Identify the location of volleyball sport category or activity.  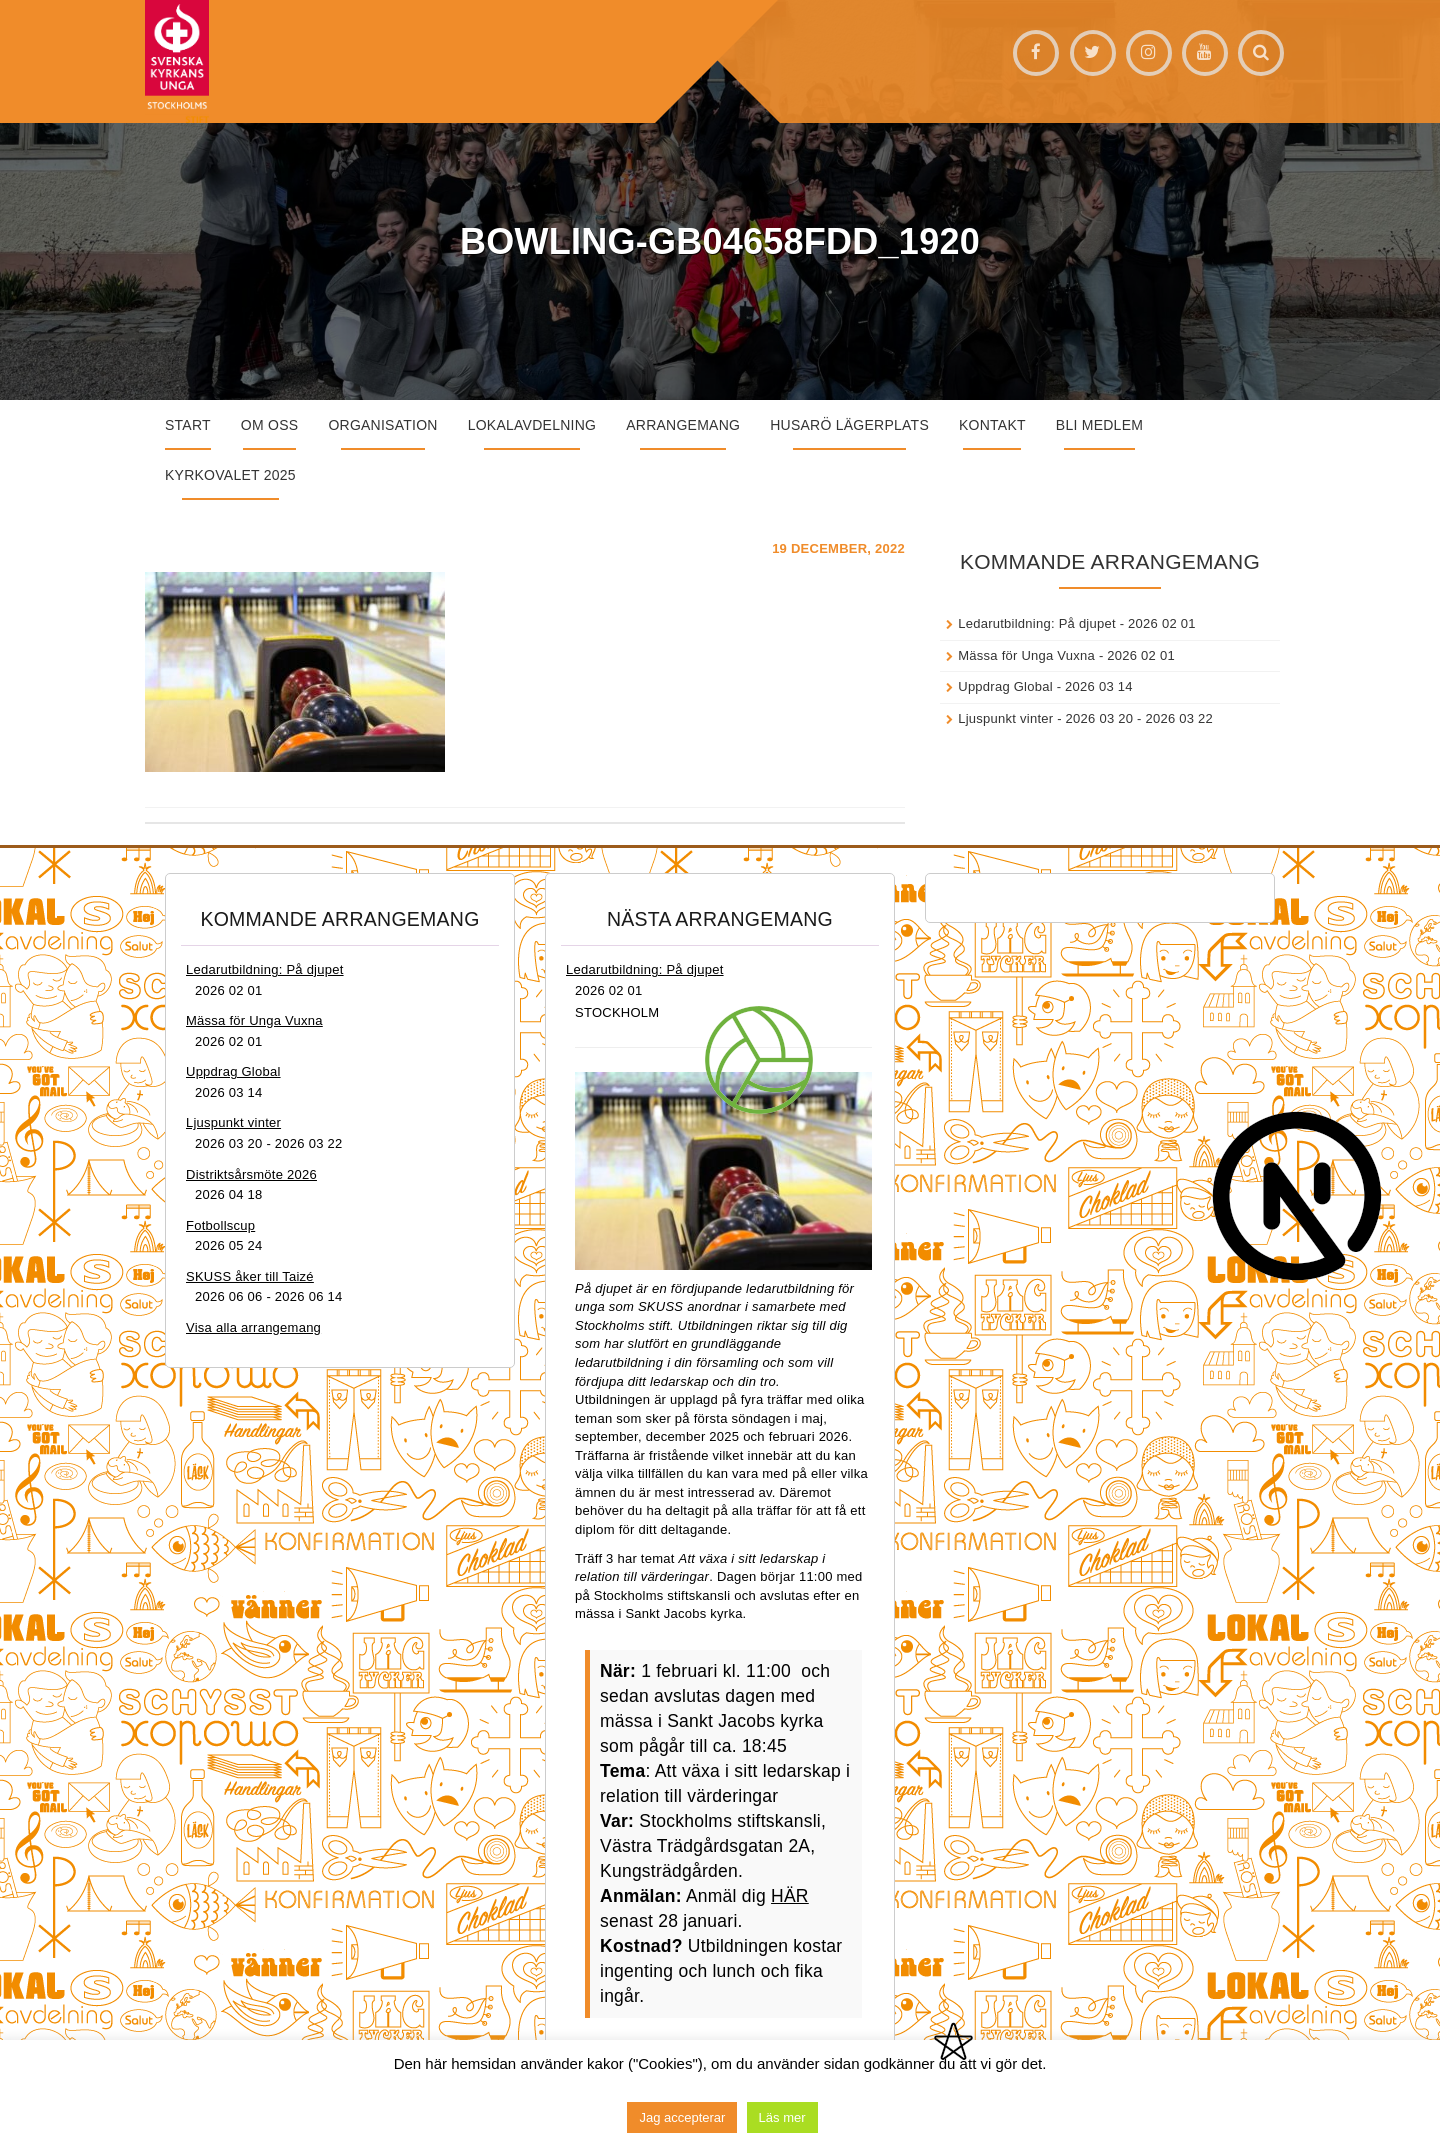
(759, 1060).